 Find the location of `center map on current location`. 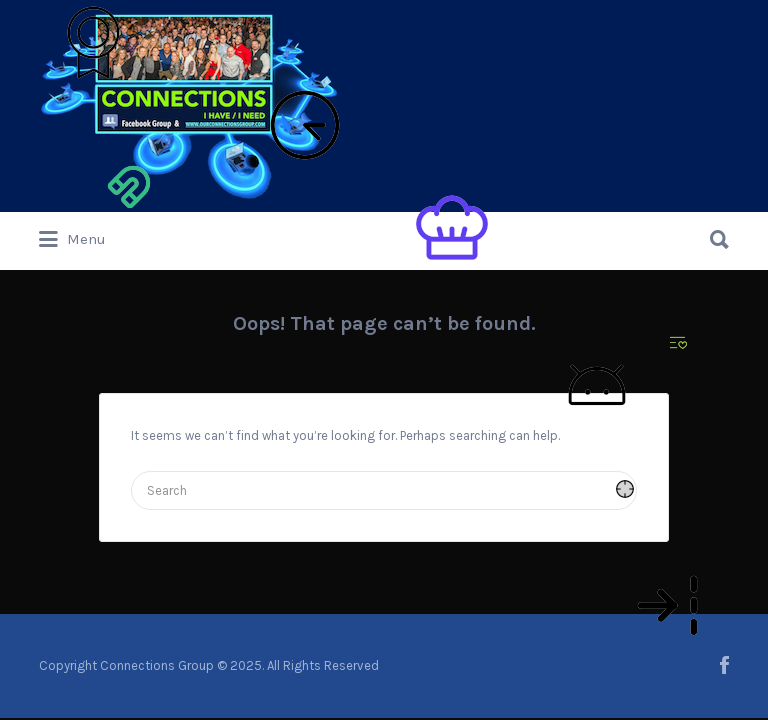

center map on current location is located at coordinates (625, 489).